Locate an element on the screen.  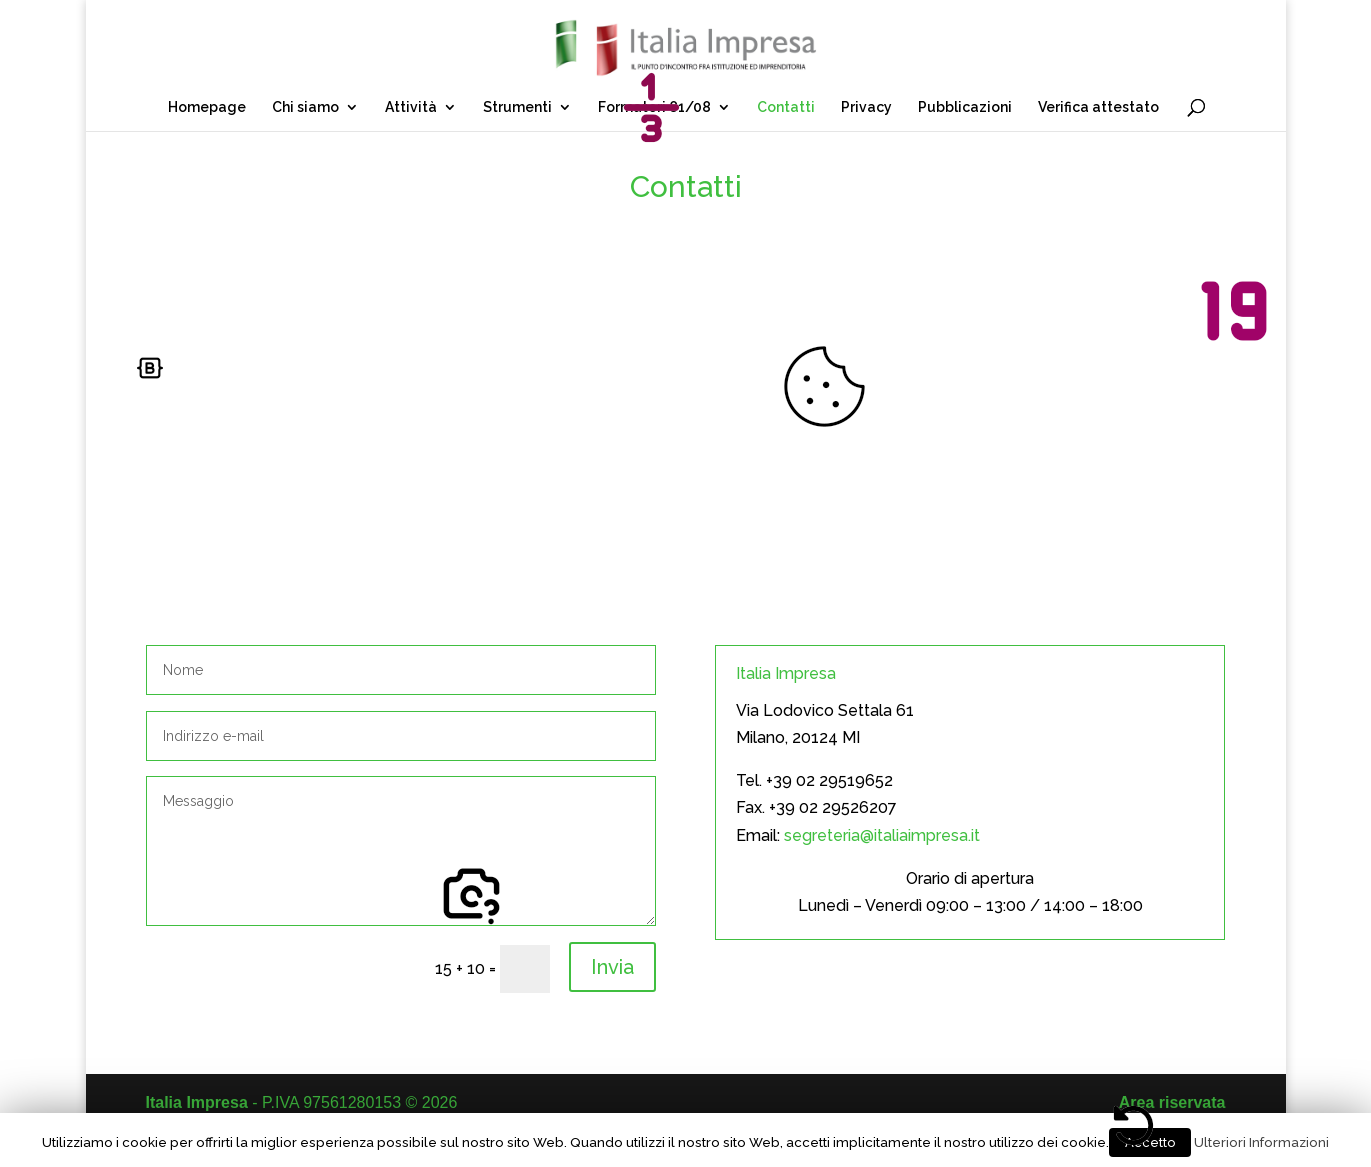
fraction or division calculation tool is located at coordinates (651, 107).